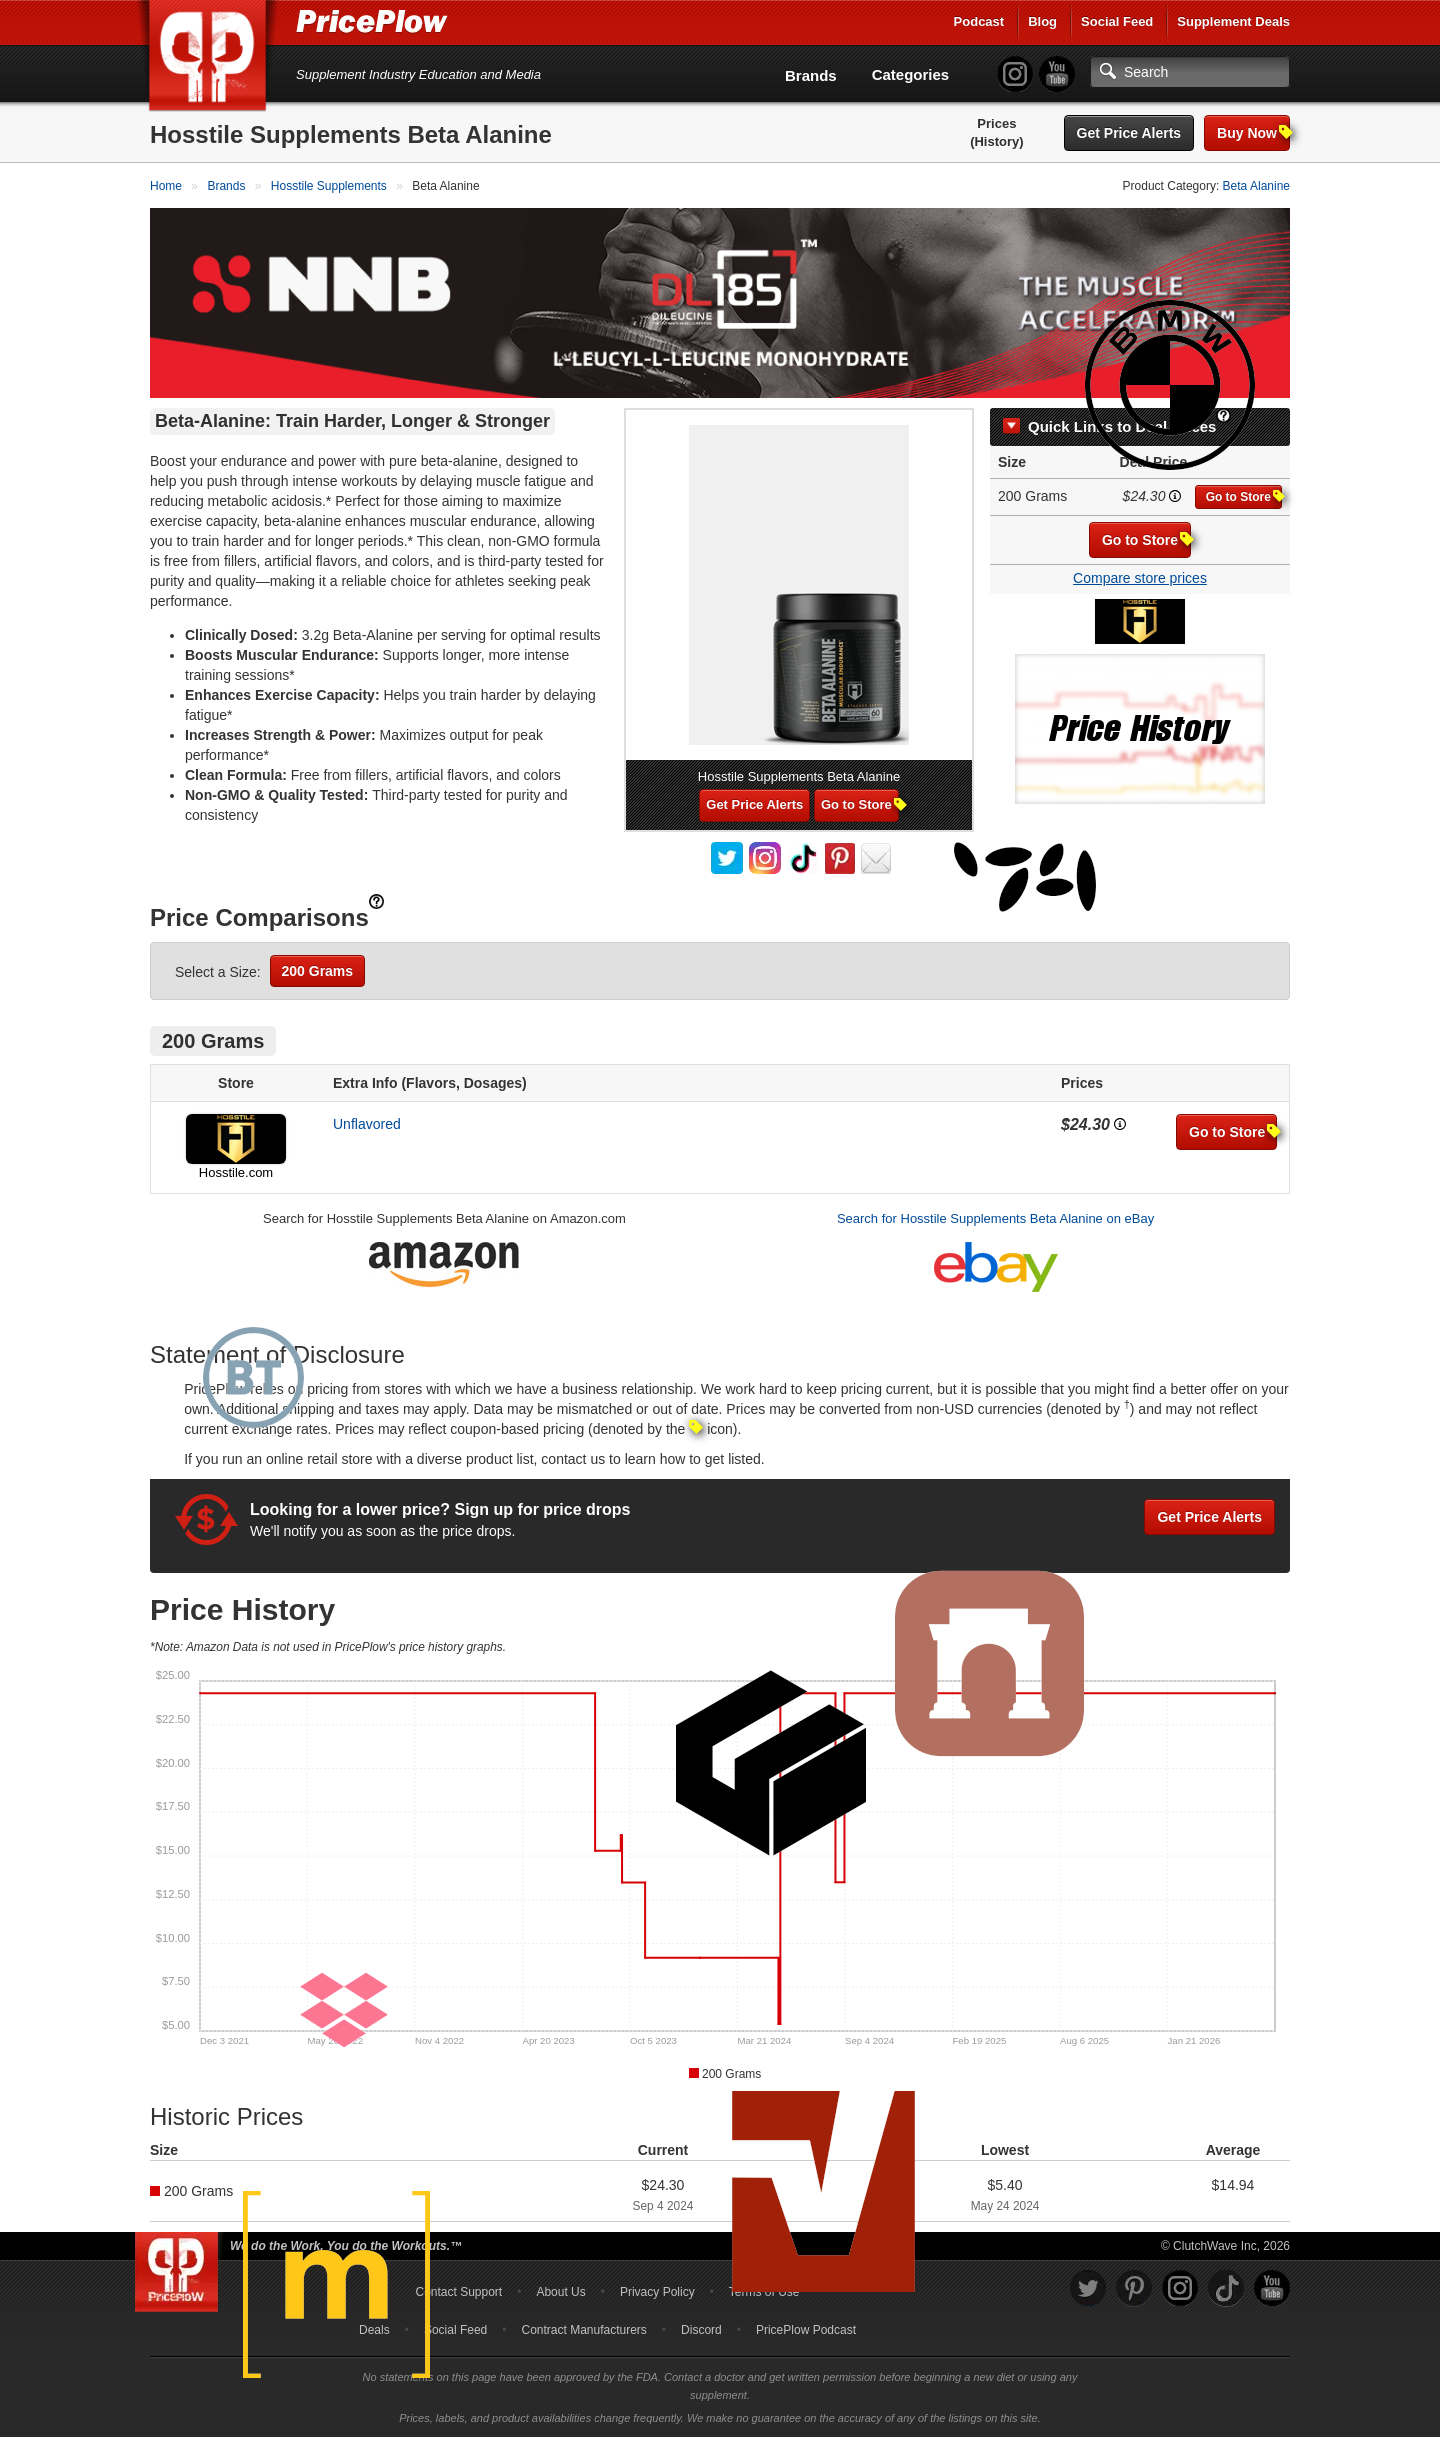  I want to click on open the Farcaster app, so click(989, 1663).